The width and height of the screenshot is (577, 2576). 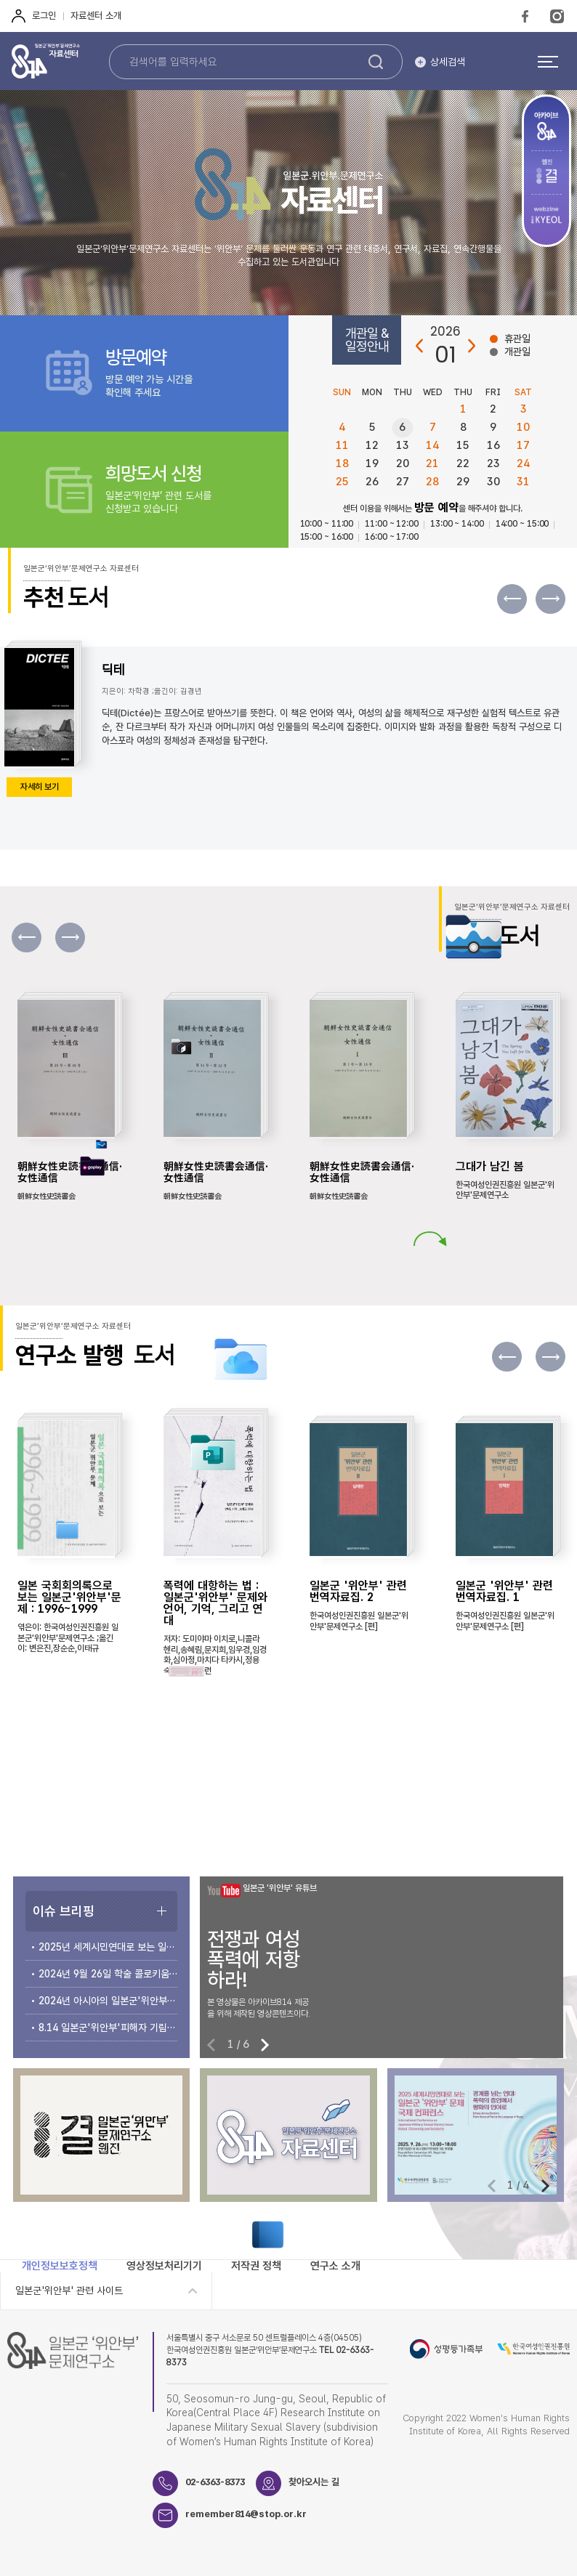 I want to click on open your Steam games folder, so click(x=101, y=1144).